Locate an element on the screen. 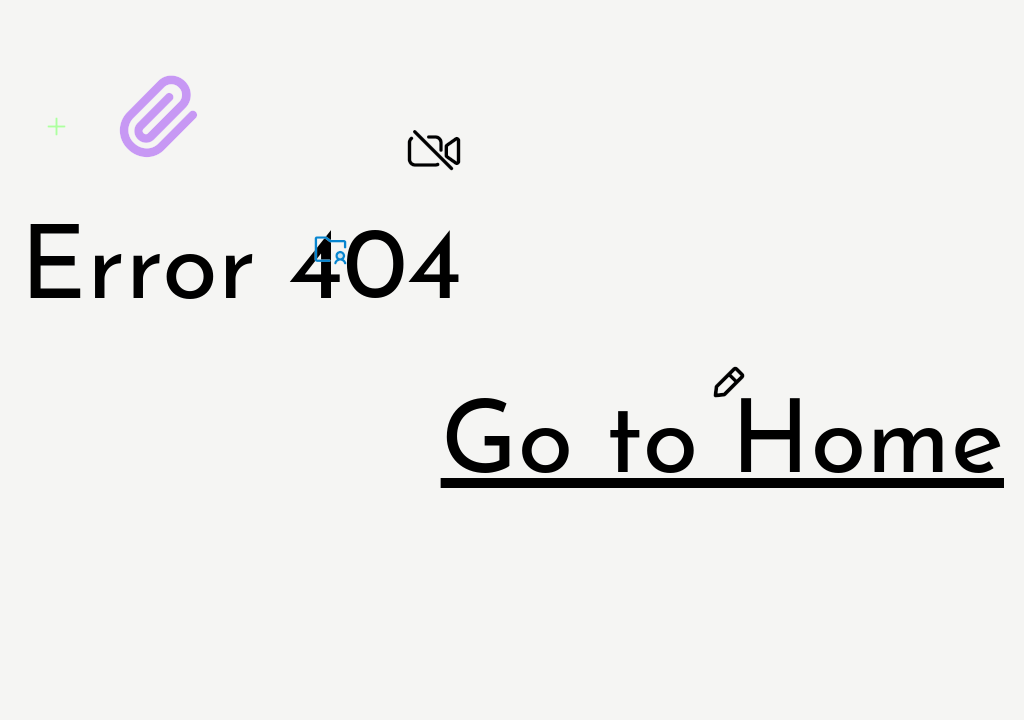 This screenshot has height=720, width=1024. turn off camera or disable video is located at coordinates (434, 151).